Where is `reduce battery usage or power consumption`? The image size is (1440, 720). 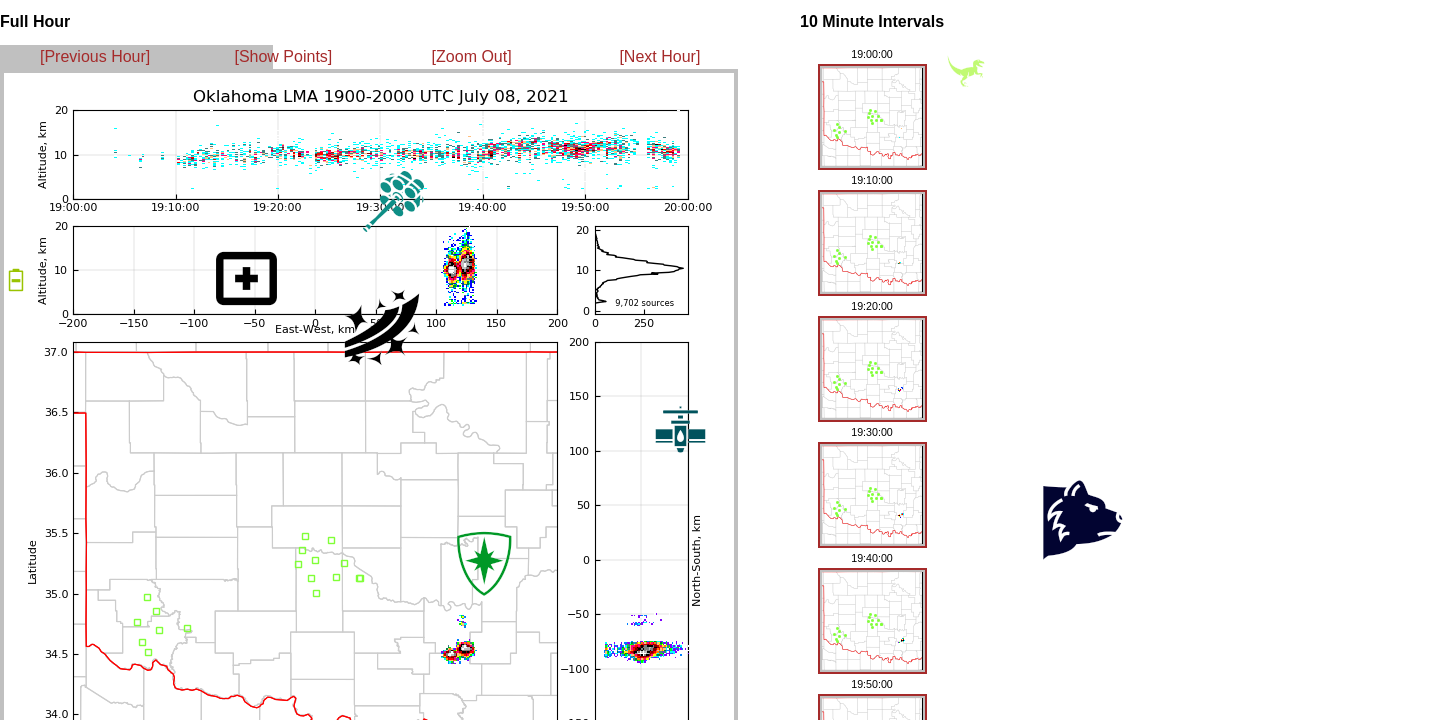
reduce battery usage or power consumption is located at coordinates (16, 280).